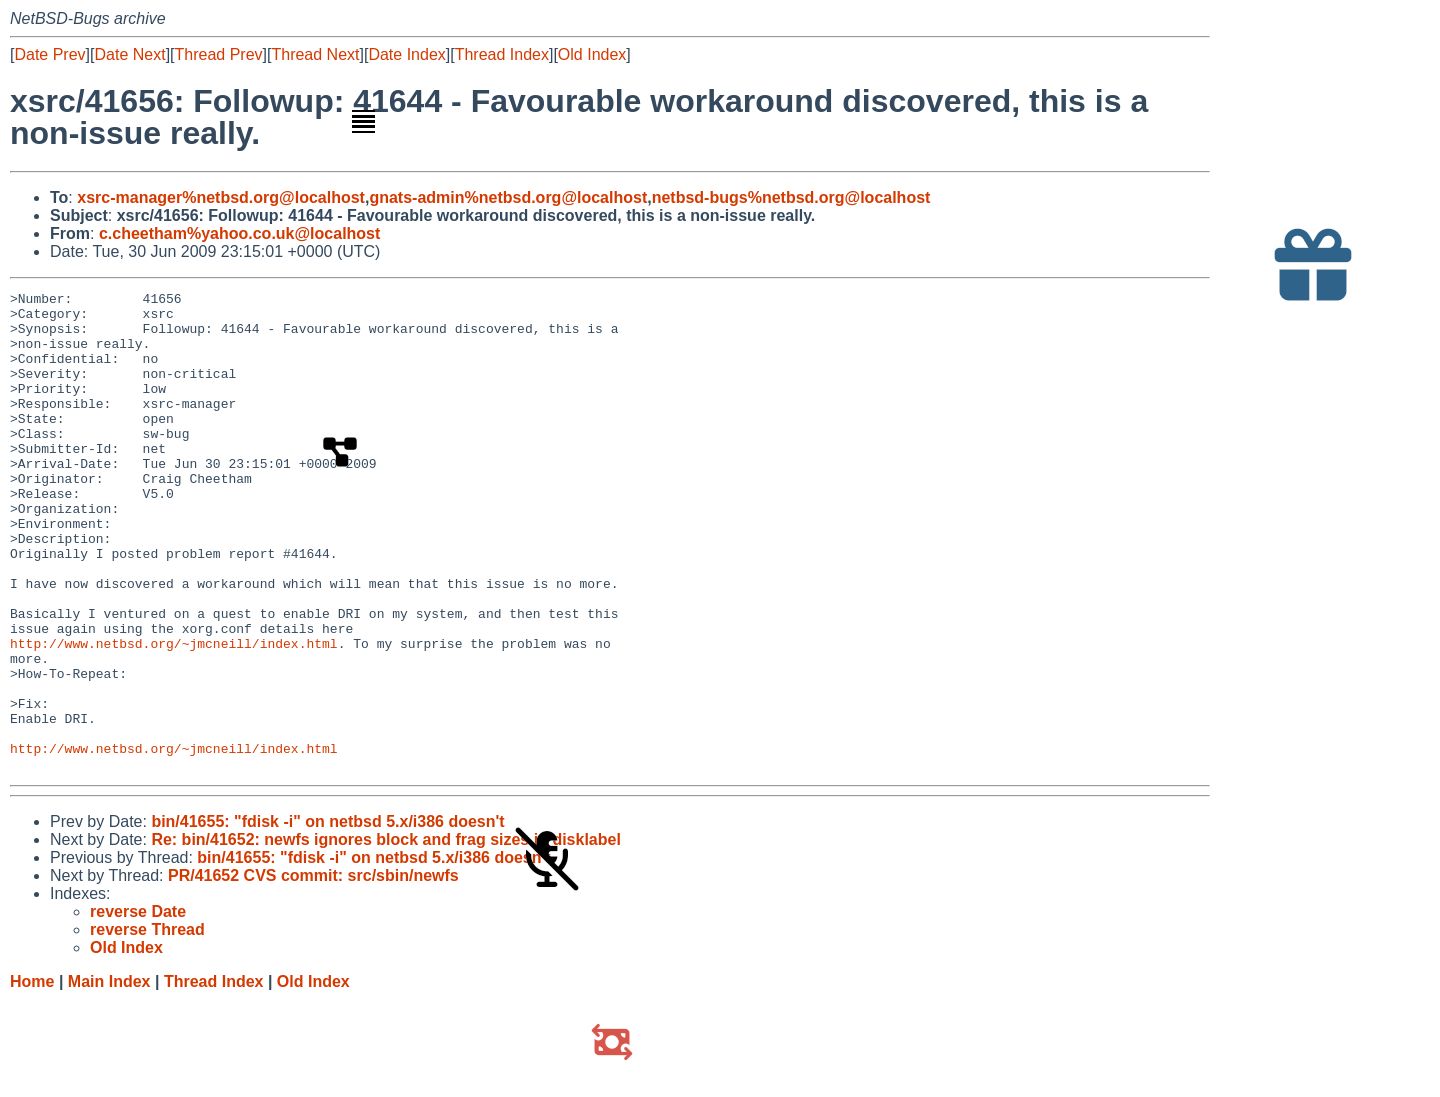 This screenshot has width=1440, height=1097. What do you see at coordinates (612, 1042) in the screenshot?
I see `transfer money between accounts` at bounding box center [612, 1042].